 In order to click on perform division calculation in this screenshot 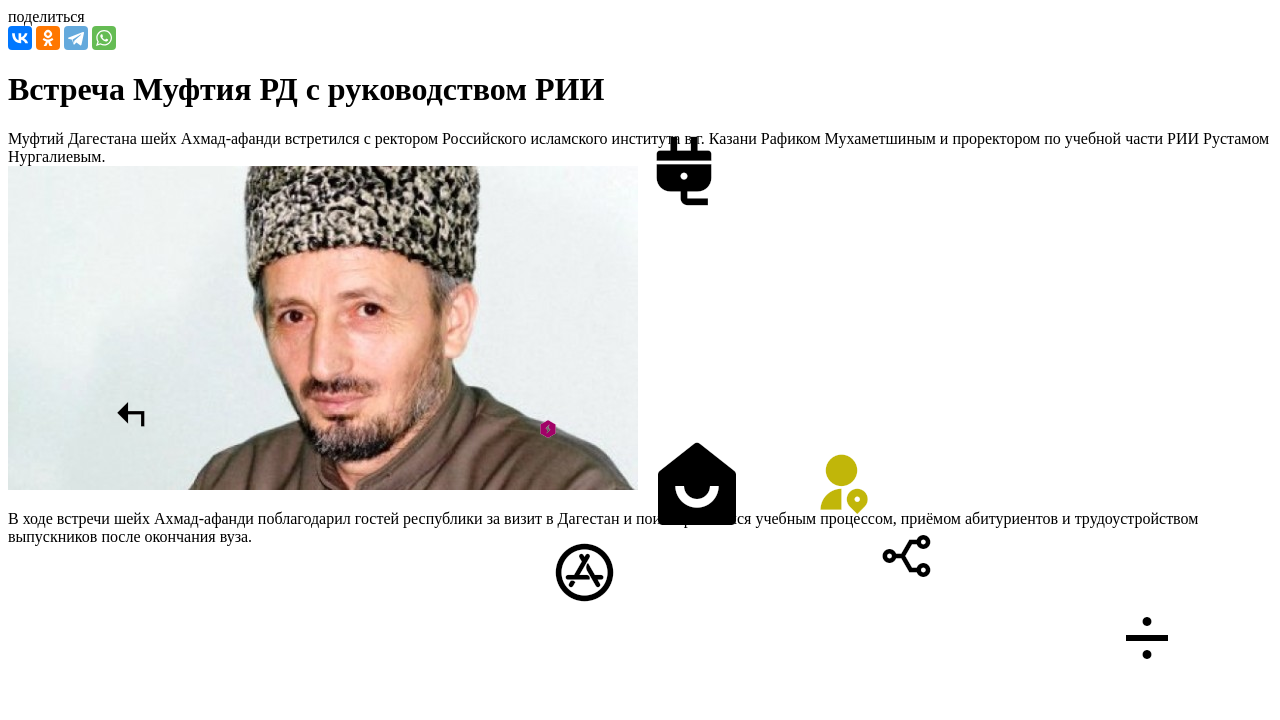, I will do `click(1147, 638)`.